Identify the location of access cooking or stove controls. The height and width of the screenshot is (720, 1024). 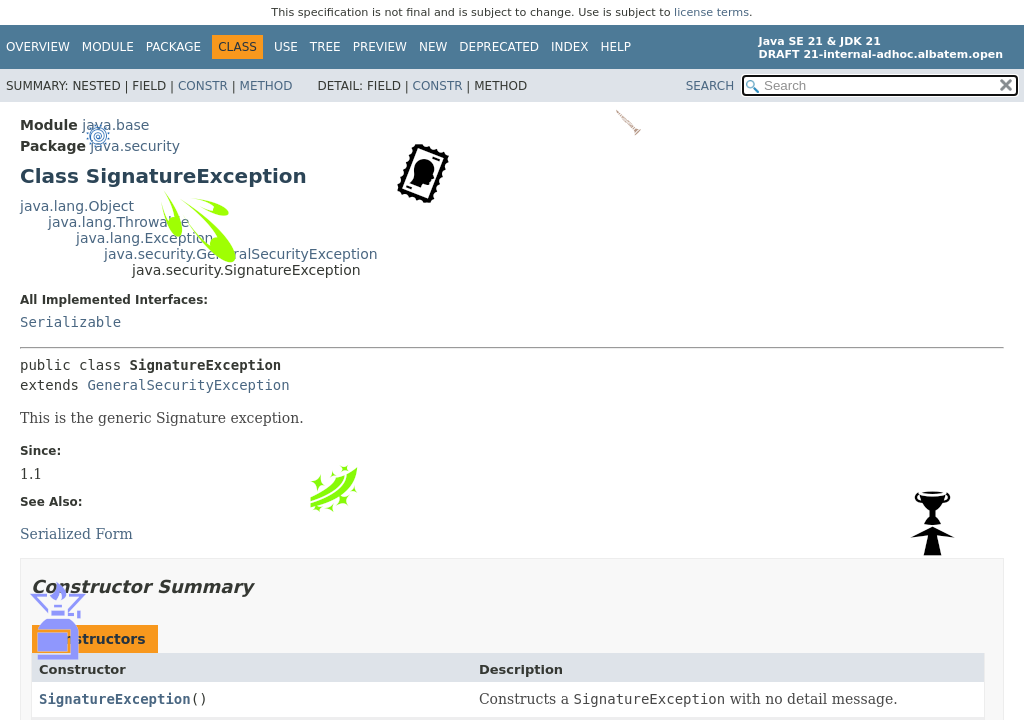
(58, 620).